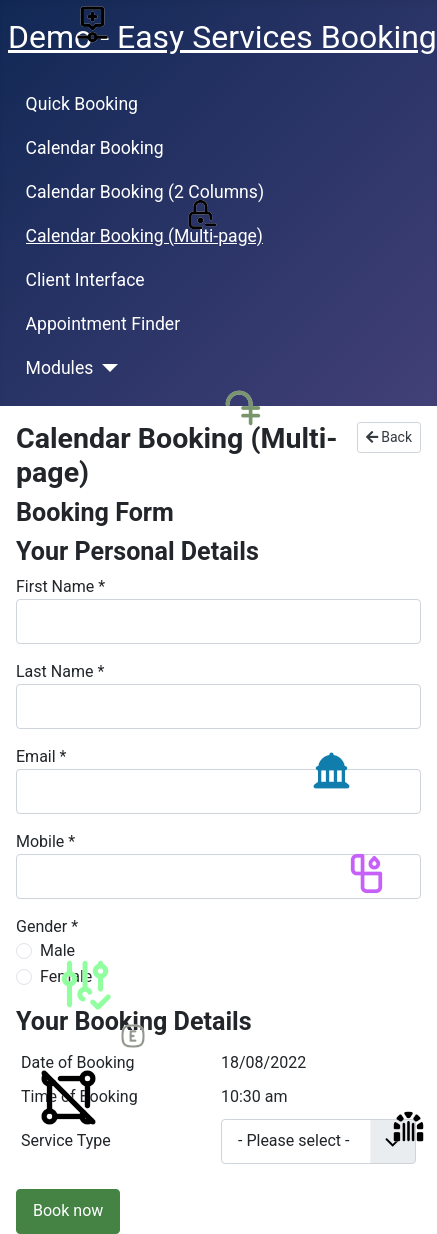 This screenshot has width=437, height=1234. Describe the element at coordinates (92, 23) in the screenshot. I see `add a new event to the timeline` at that location.